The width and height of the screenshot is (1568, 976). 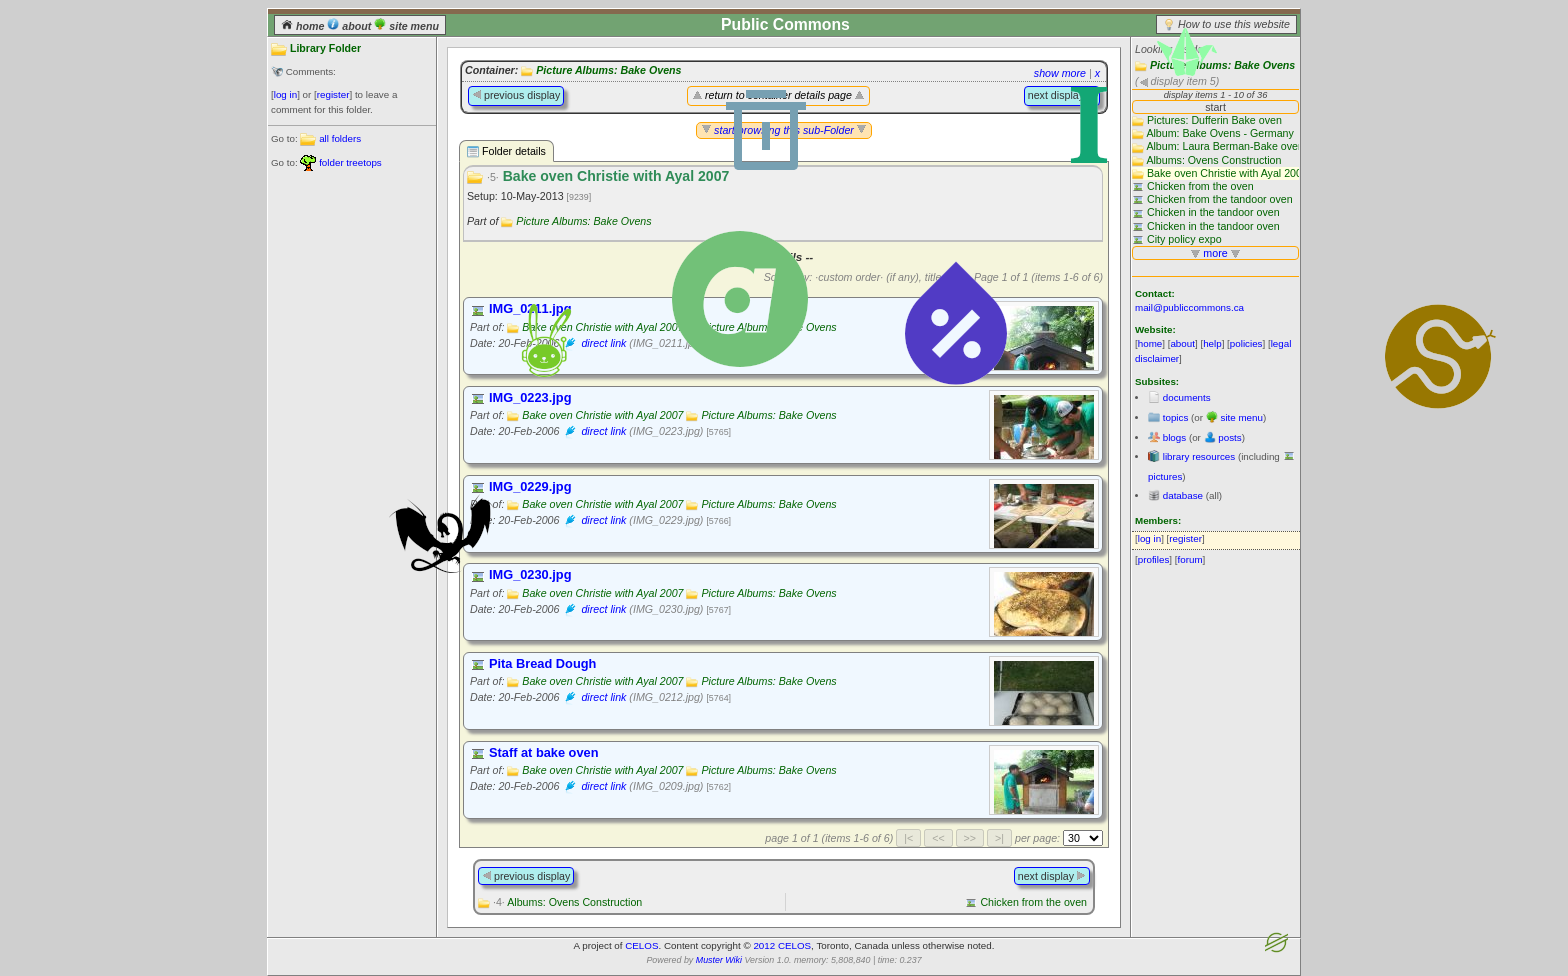 I want to click on visit the LLVM compiler infrastructure project website, so click(x=441, y=533).